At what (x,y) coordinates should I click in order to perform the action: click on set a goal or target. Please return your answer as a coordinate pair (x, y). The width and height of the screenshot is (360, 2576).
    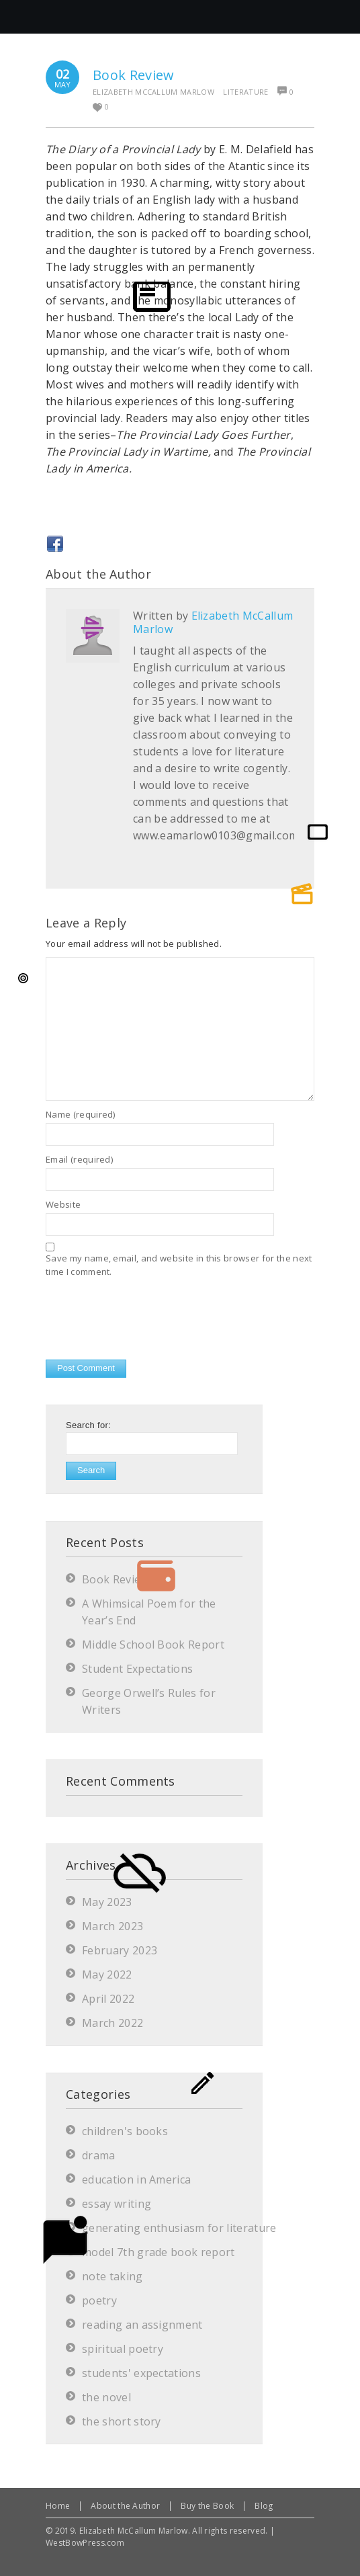
    Looking at the image, I should click on (23, 978).